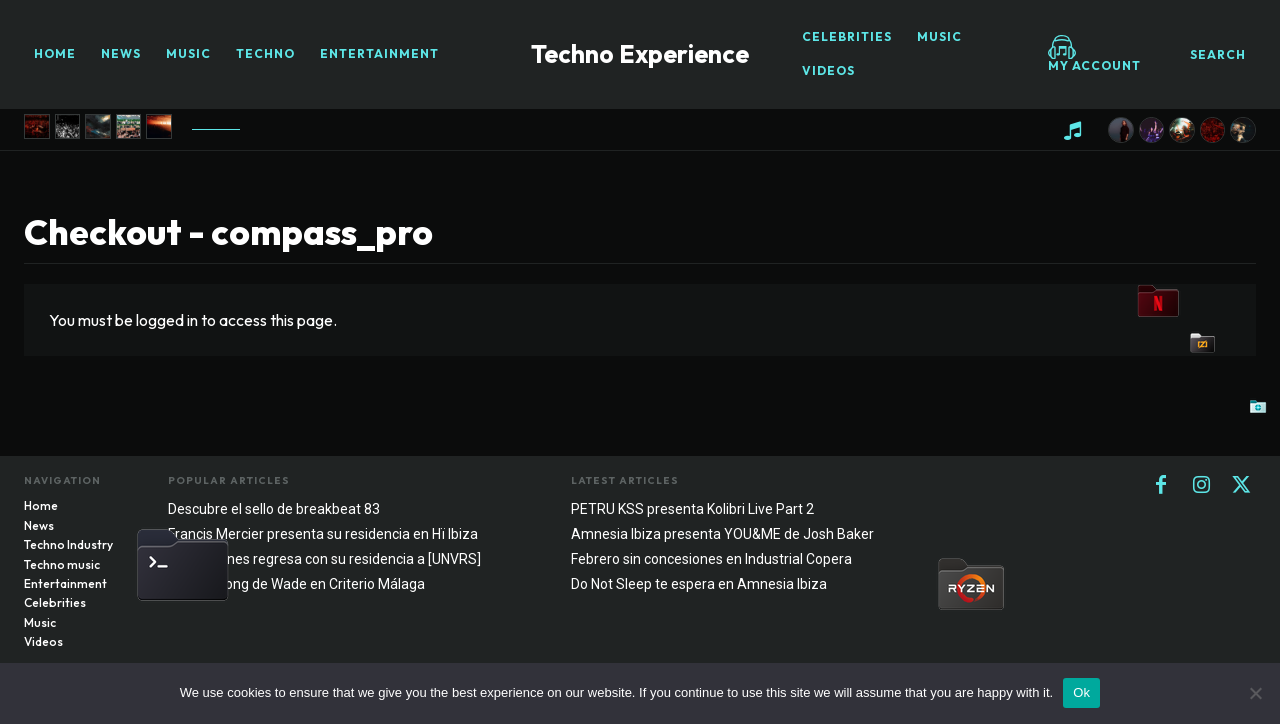 This screenshot has height=724, width=1280. I want to click on folder containing AMD Ryzen-related files or software, so click(971, 586).